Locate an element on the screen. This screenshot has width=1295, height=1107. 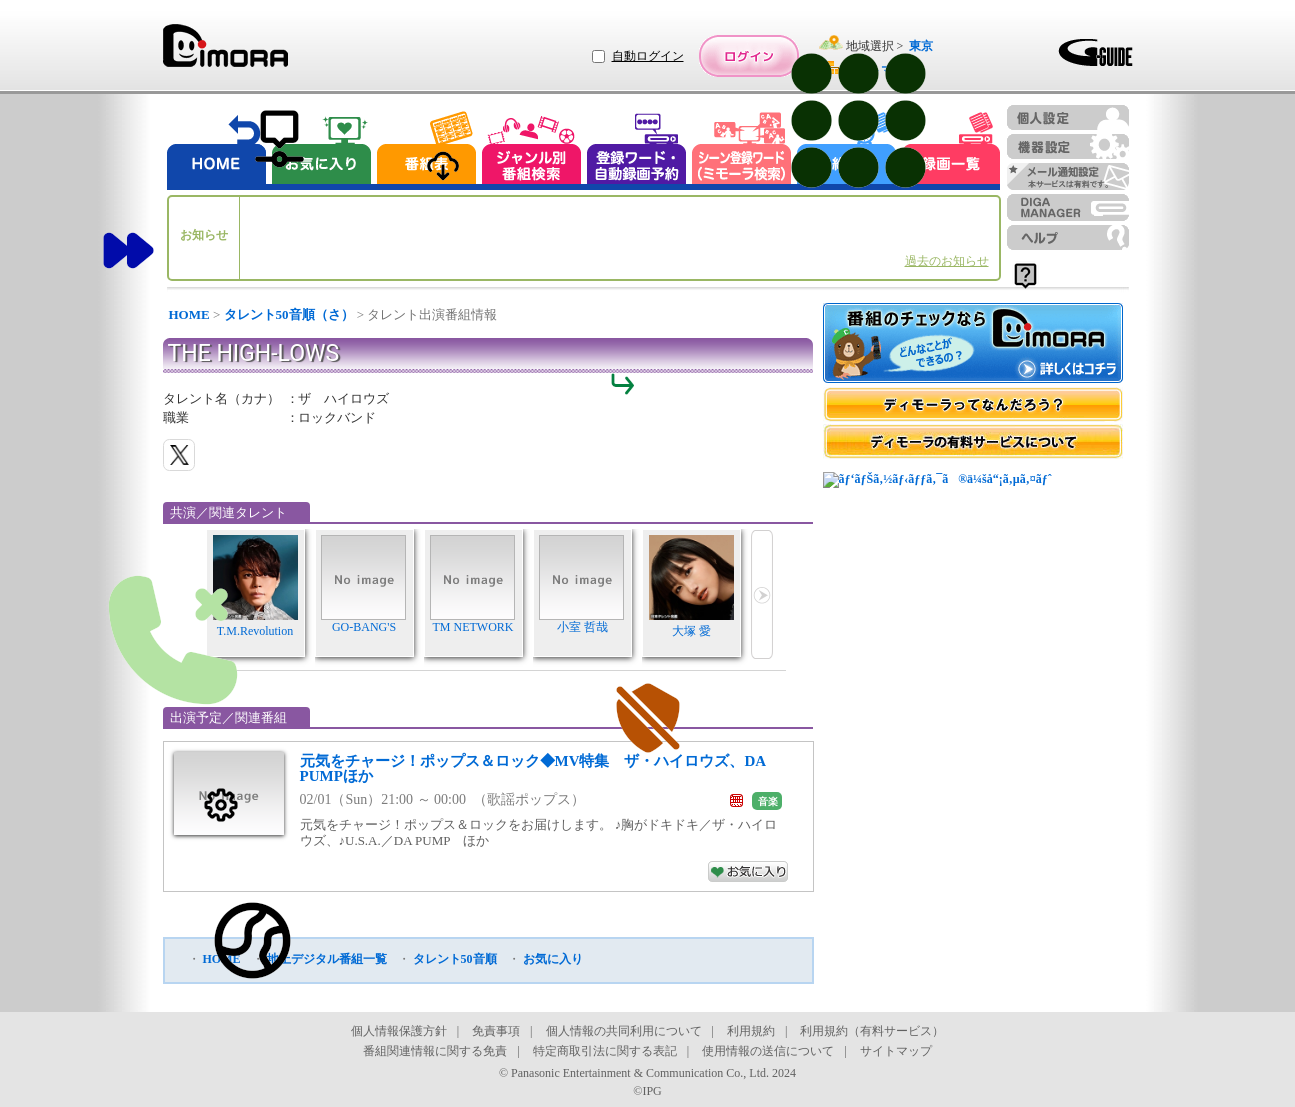
indicates a missed call is located at coordinates (173, 640).